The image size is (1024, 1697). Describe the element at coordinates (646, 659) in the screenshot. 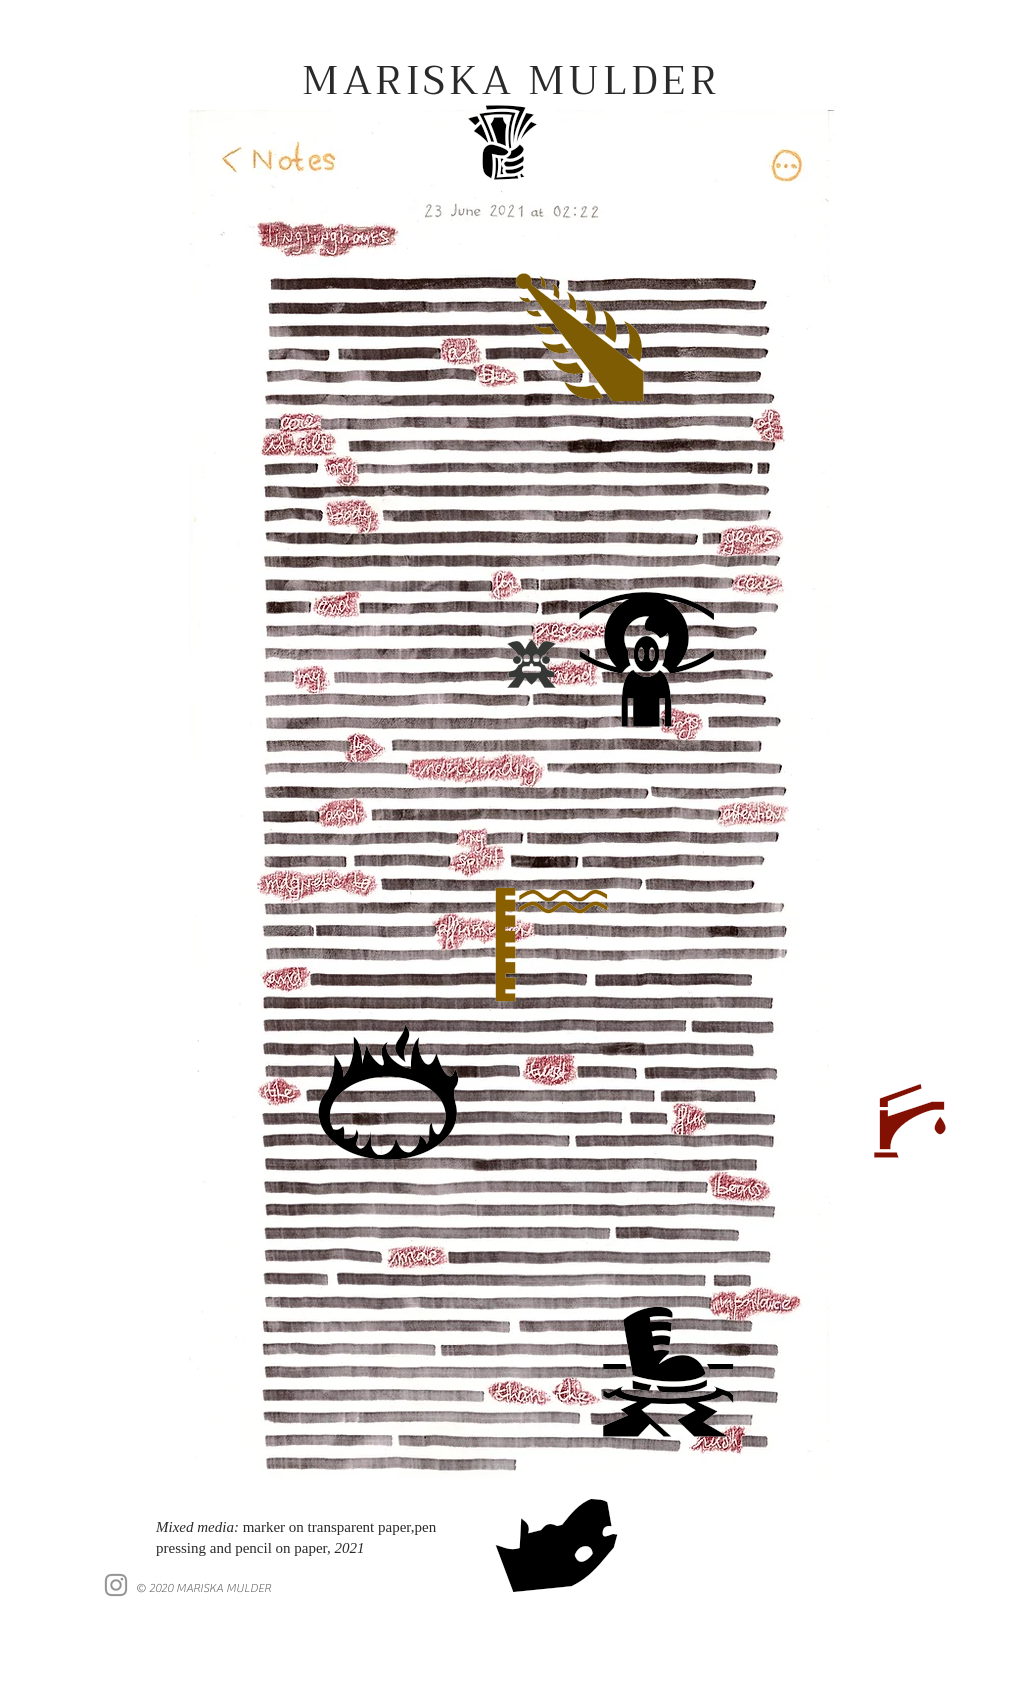

I see `indicates a paranoia or anxiety state in gameplay` at that location.